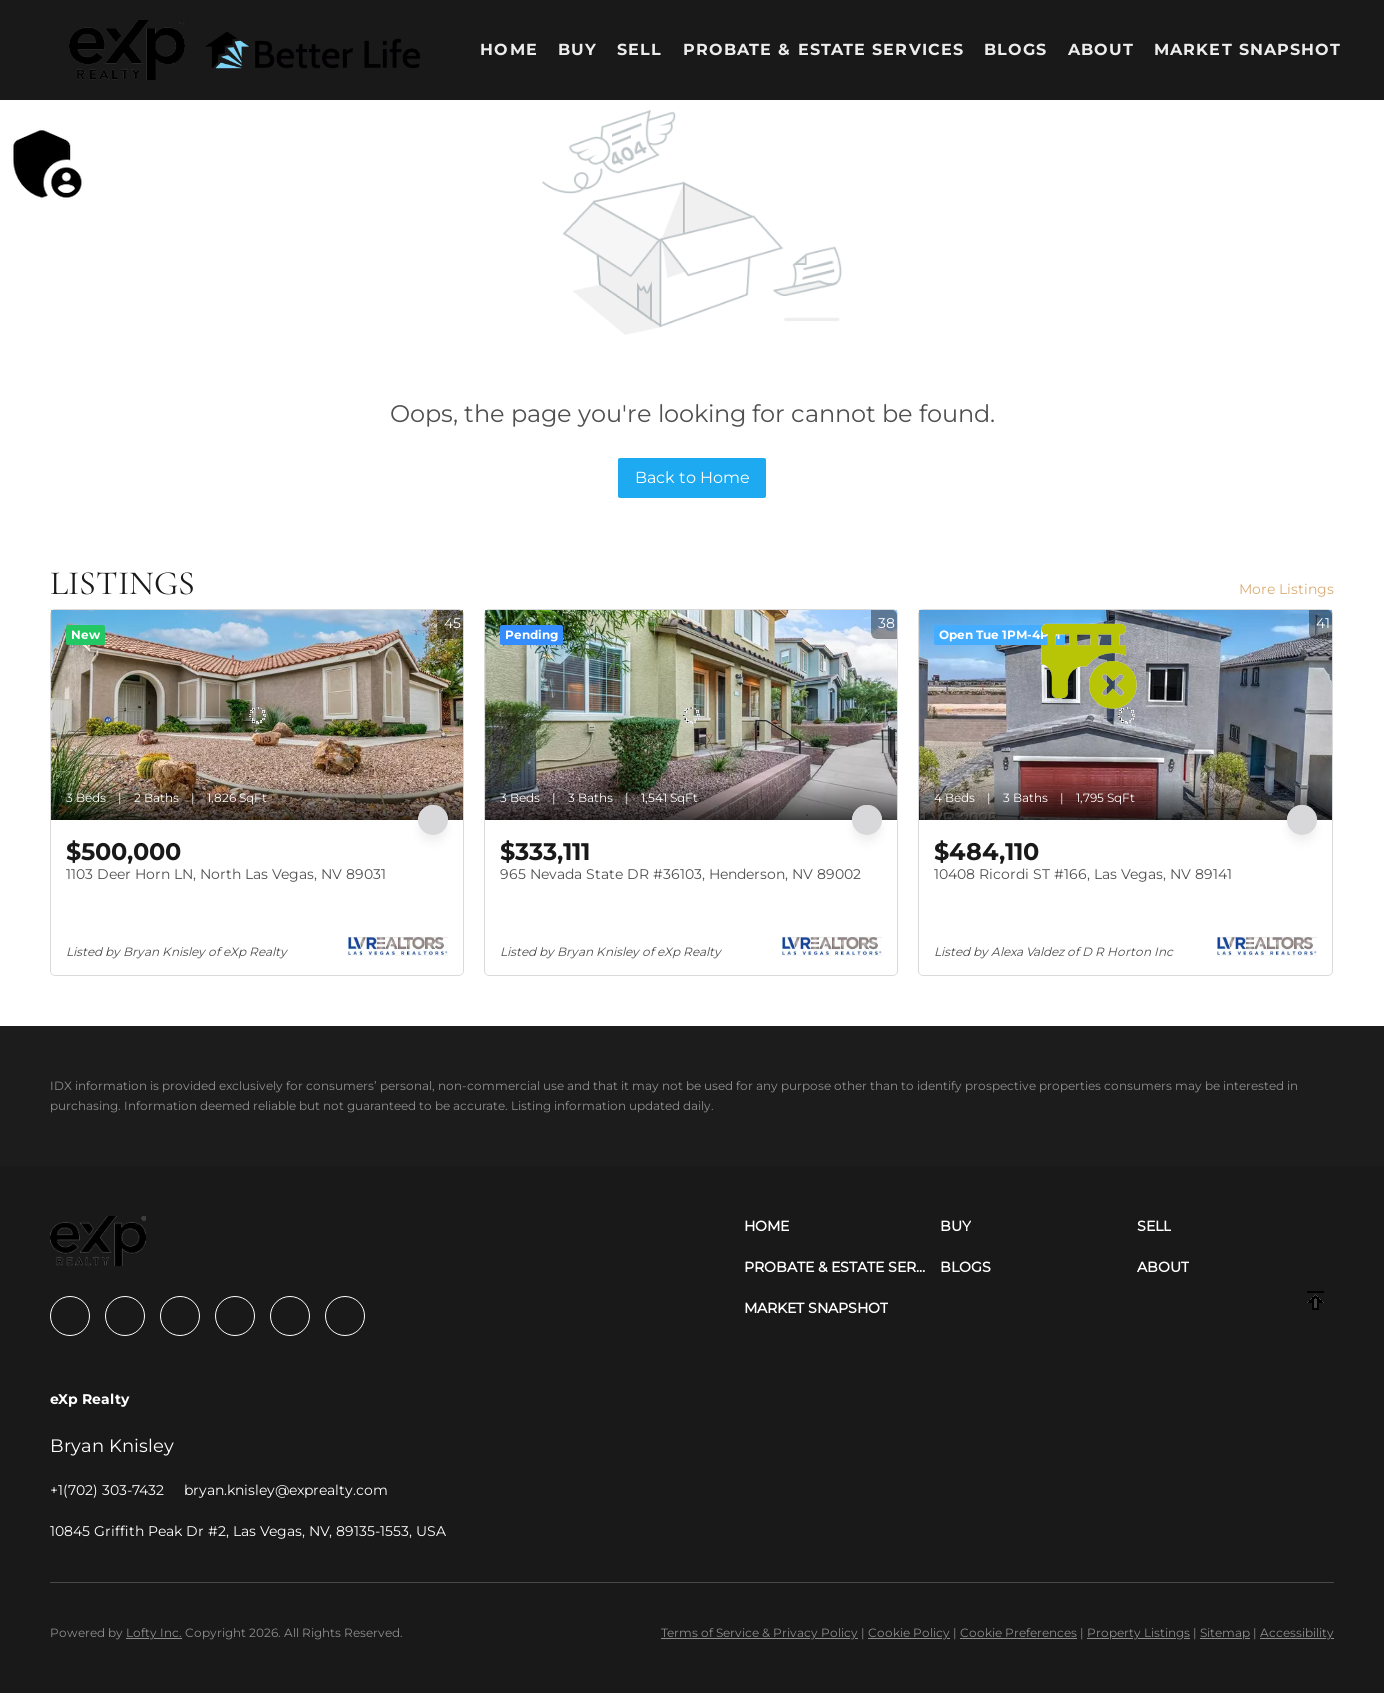 The width and height of the screenshot is (1384, 1693). What do you see at coordinates (47, 163) in the screenshot?
I see `access admin or security settings` at bounding box center [47, 163].